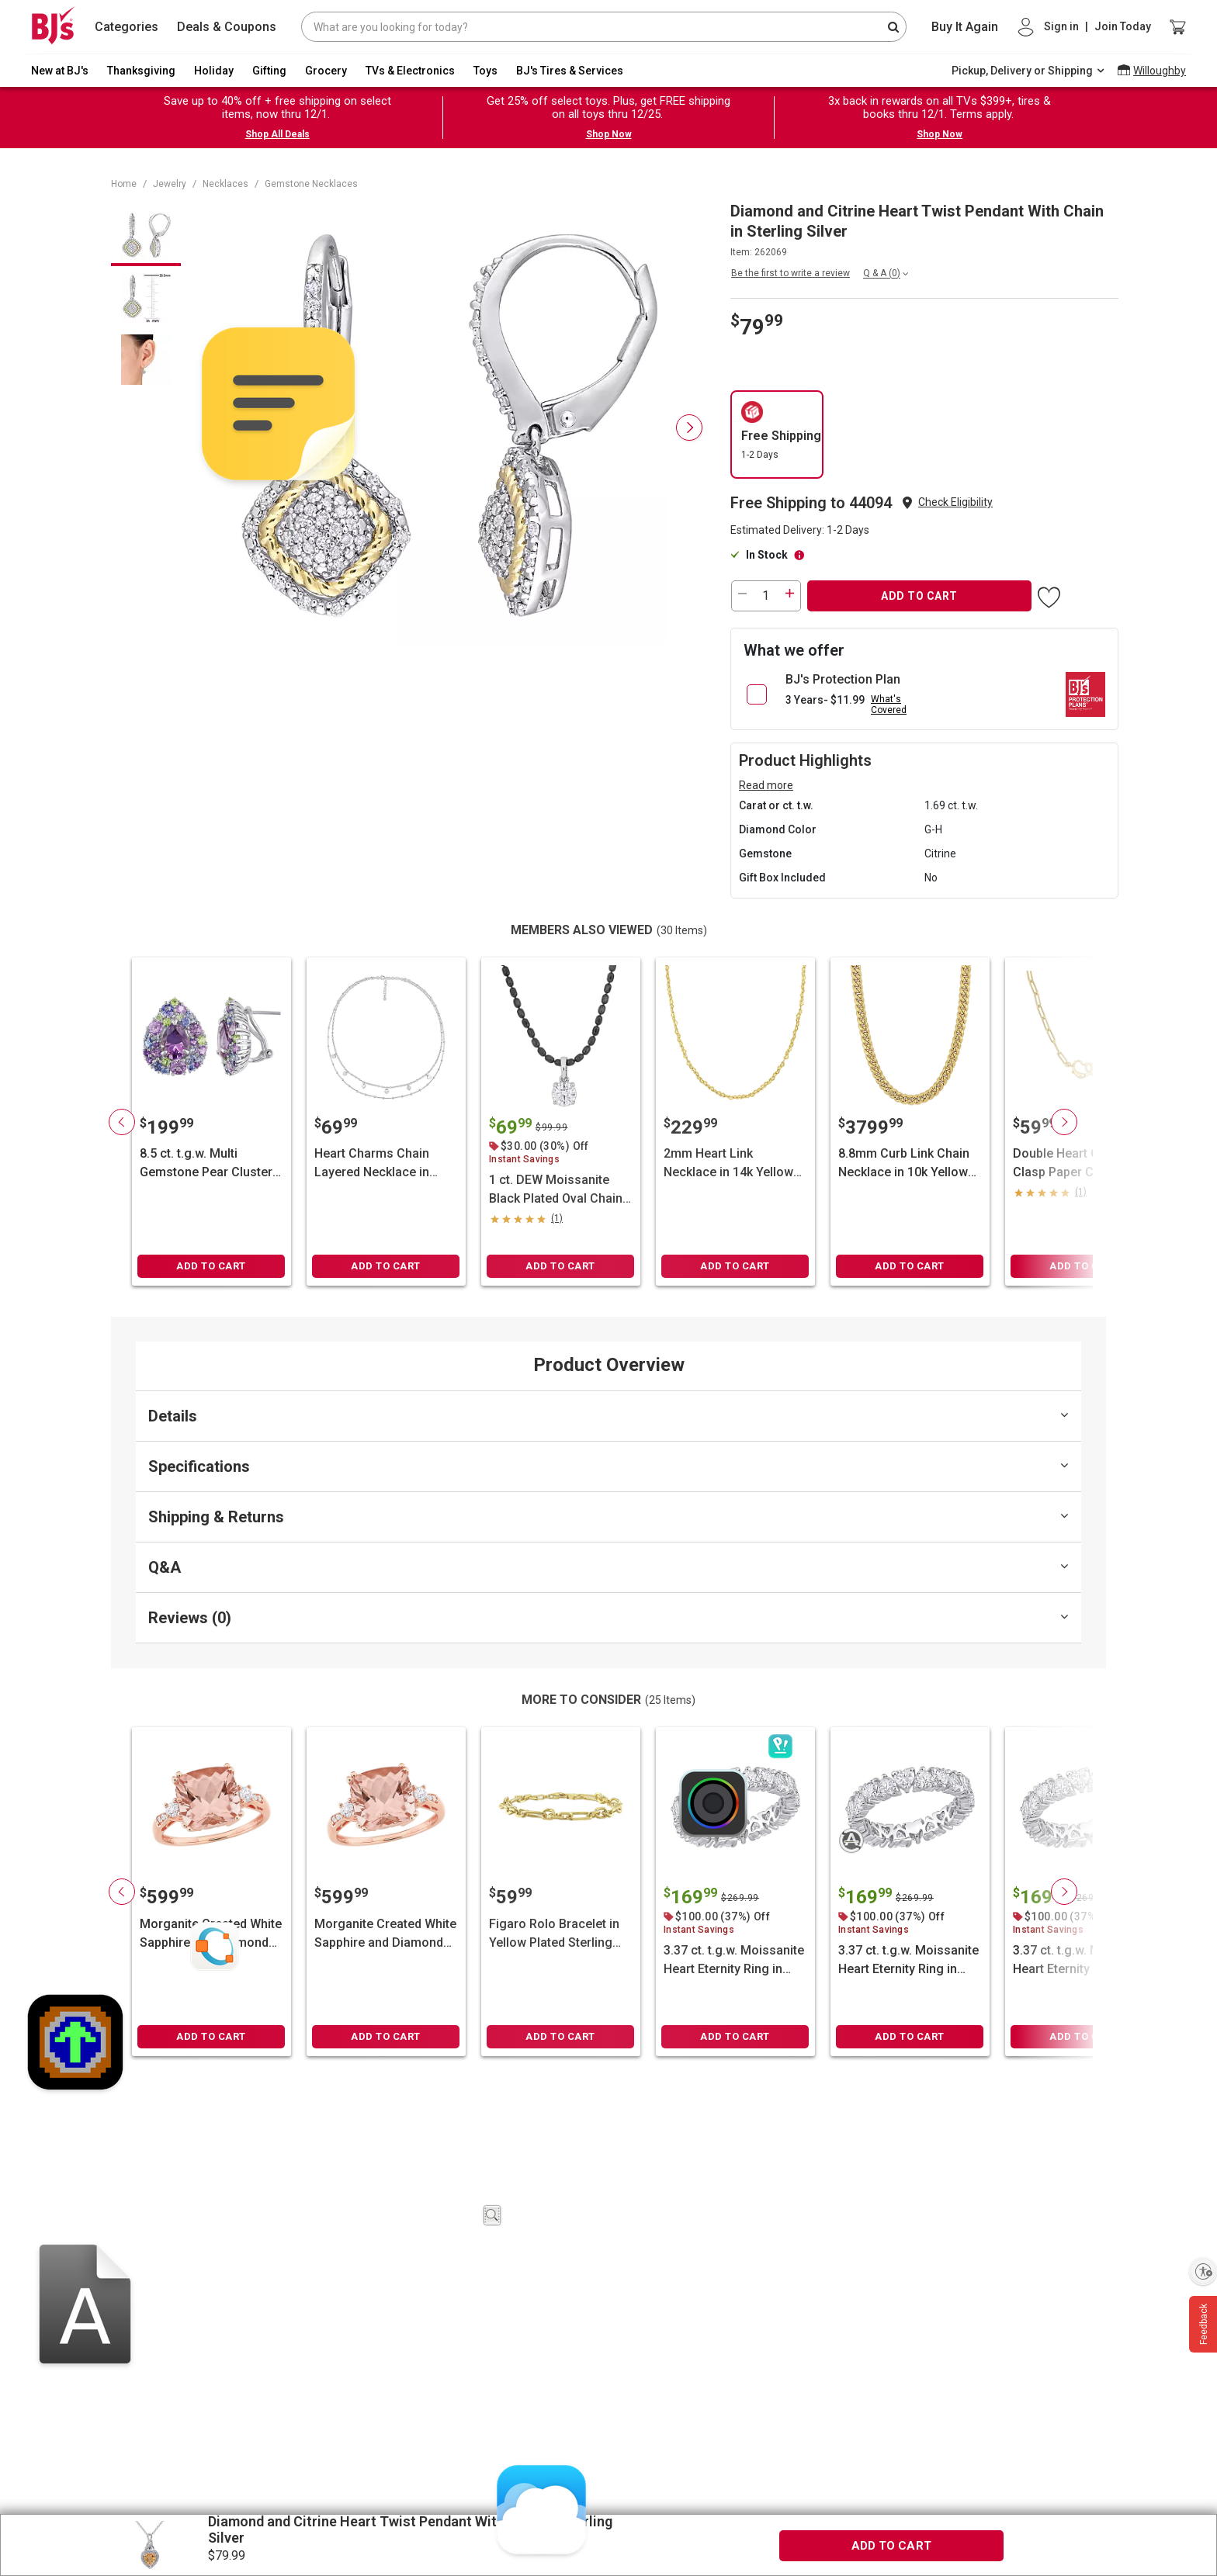 The image size is (1217, 2576). What do you see at coordinates (541, 2509) in the screenshot?
I see `access iCloud account settings` at bounding box center [541, 2509].